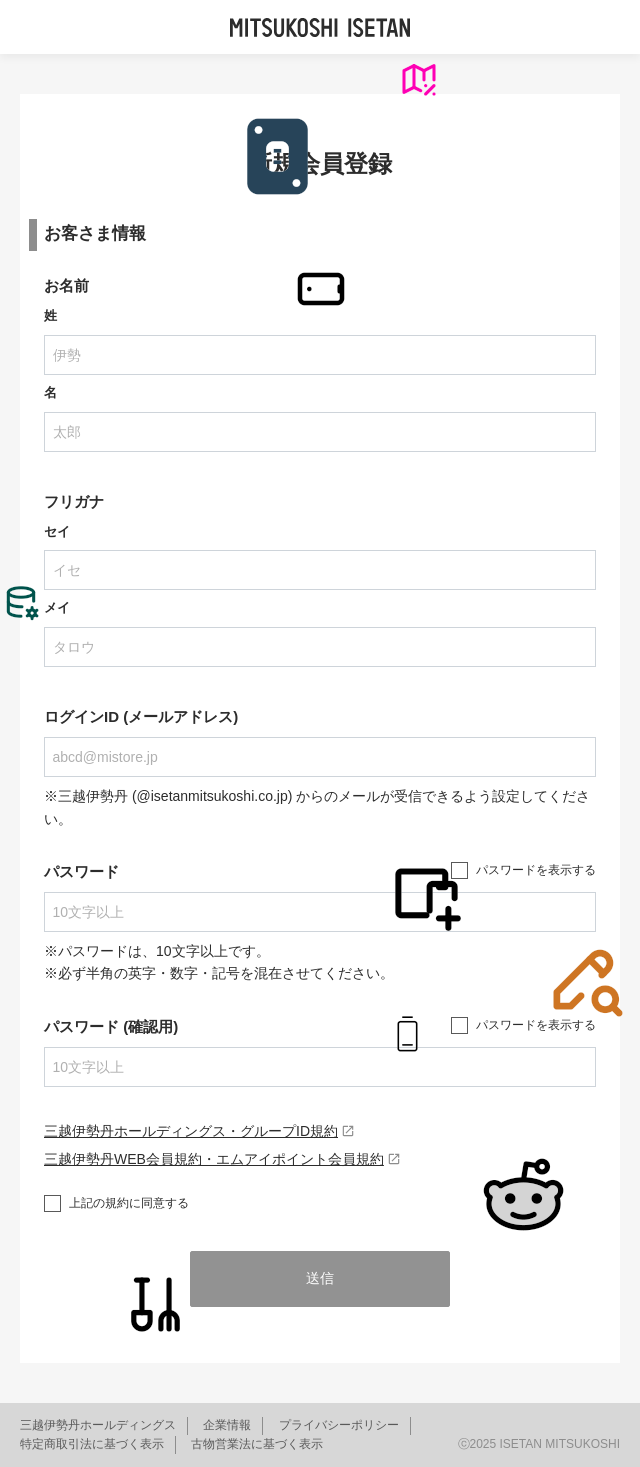  Describe the element at coordinates (155, 1304) in the screenshot. I see `access gardening or landscaping tools` at that location.